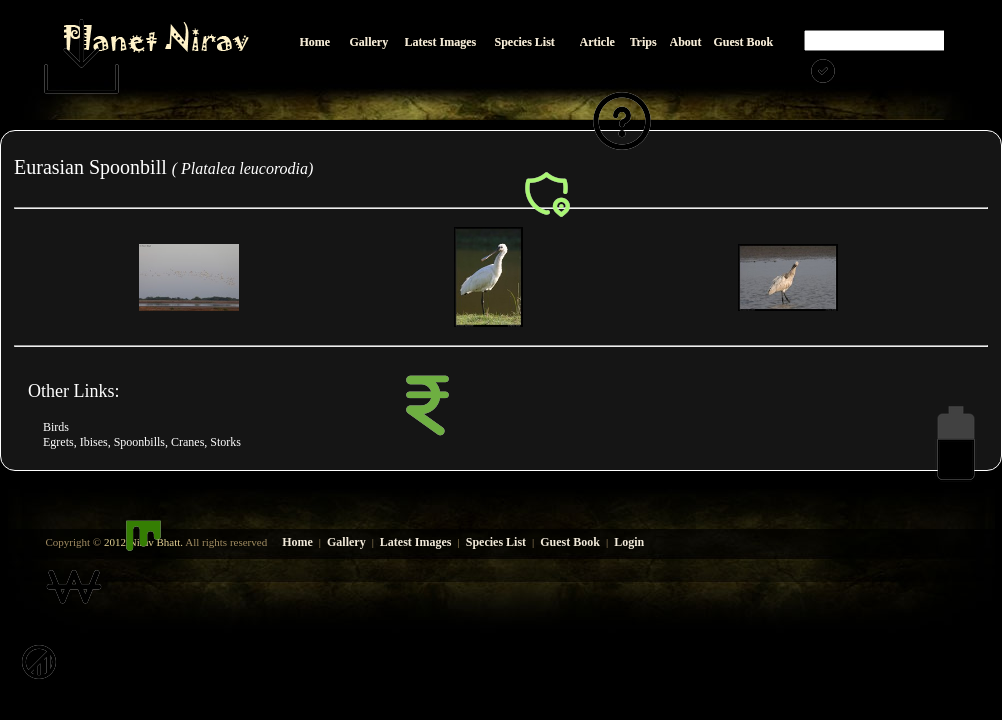 The image size is (1002, 720). What do you see at coordinates (956, 443) in the screenshot?
I see `indicates battery level at approximately 60%` at bounding box center [956, 443].